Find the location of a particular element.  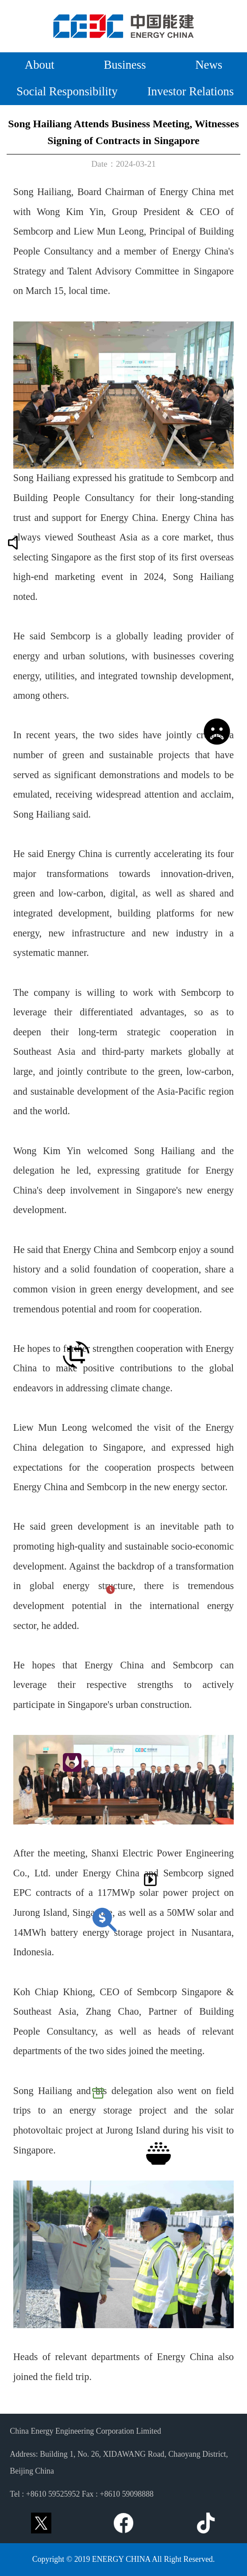

submit negative feedback or rating is located at coordinates (217, 732).